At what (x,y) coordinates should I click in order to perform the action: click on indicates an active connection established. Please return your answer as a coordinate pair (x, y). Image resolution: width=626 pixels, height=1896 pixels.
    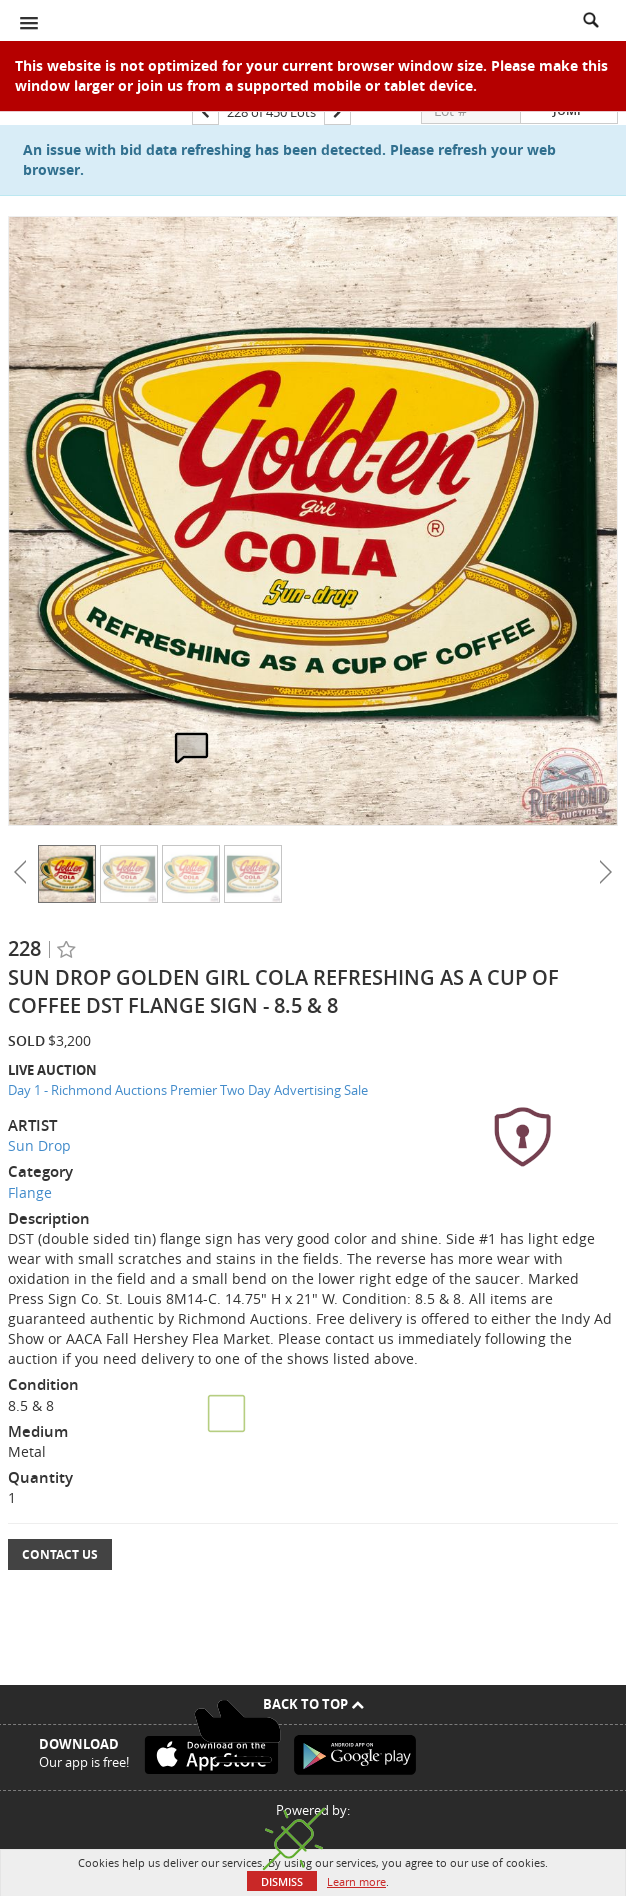
    Looking at the image, I should click on (294, 1839).